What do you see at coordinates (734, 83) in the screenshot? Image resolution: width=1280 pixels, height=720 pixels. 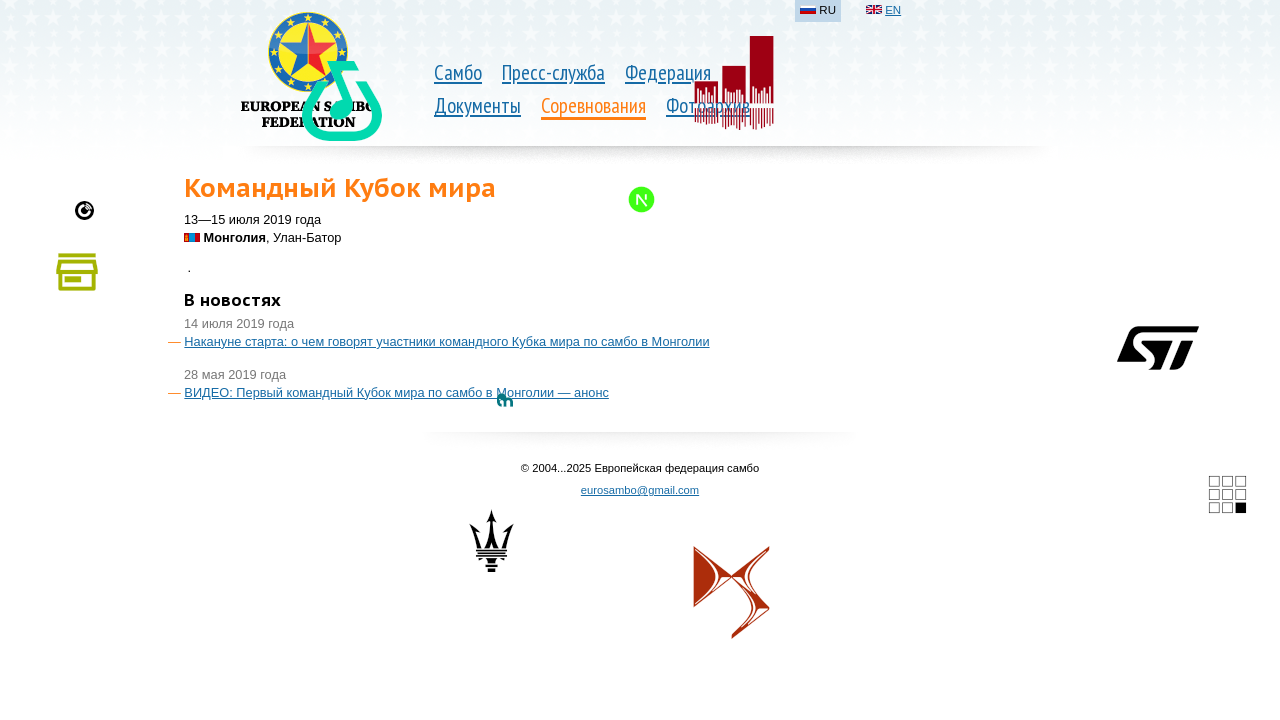 I see `open soundcharts music analytics platform` at bounding box center [734, 83].